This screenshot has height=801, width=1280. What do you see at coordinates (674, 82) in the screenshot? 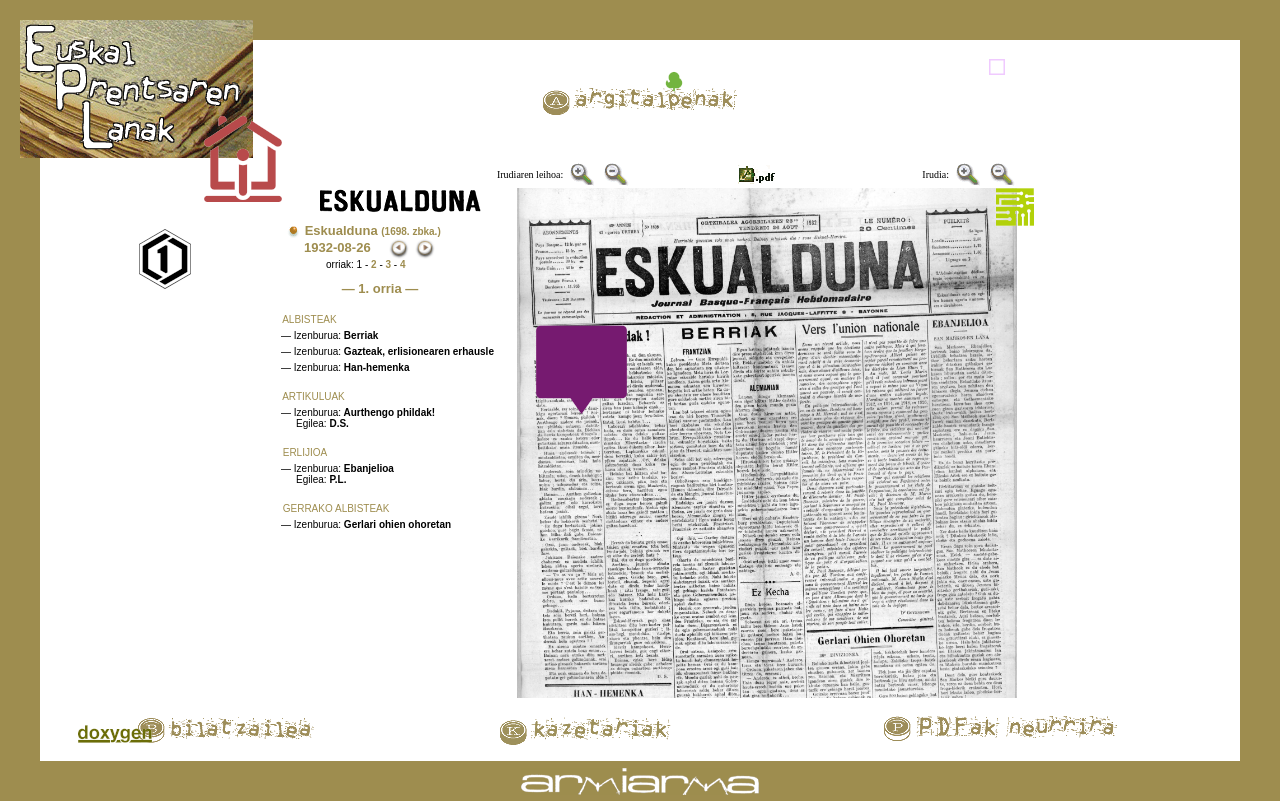
I see `access nature or environmental settings` at bounding box center [674, 82].